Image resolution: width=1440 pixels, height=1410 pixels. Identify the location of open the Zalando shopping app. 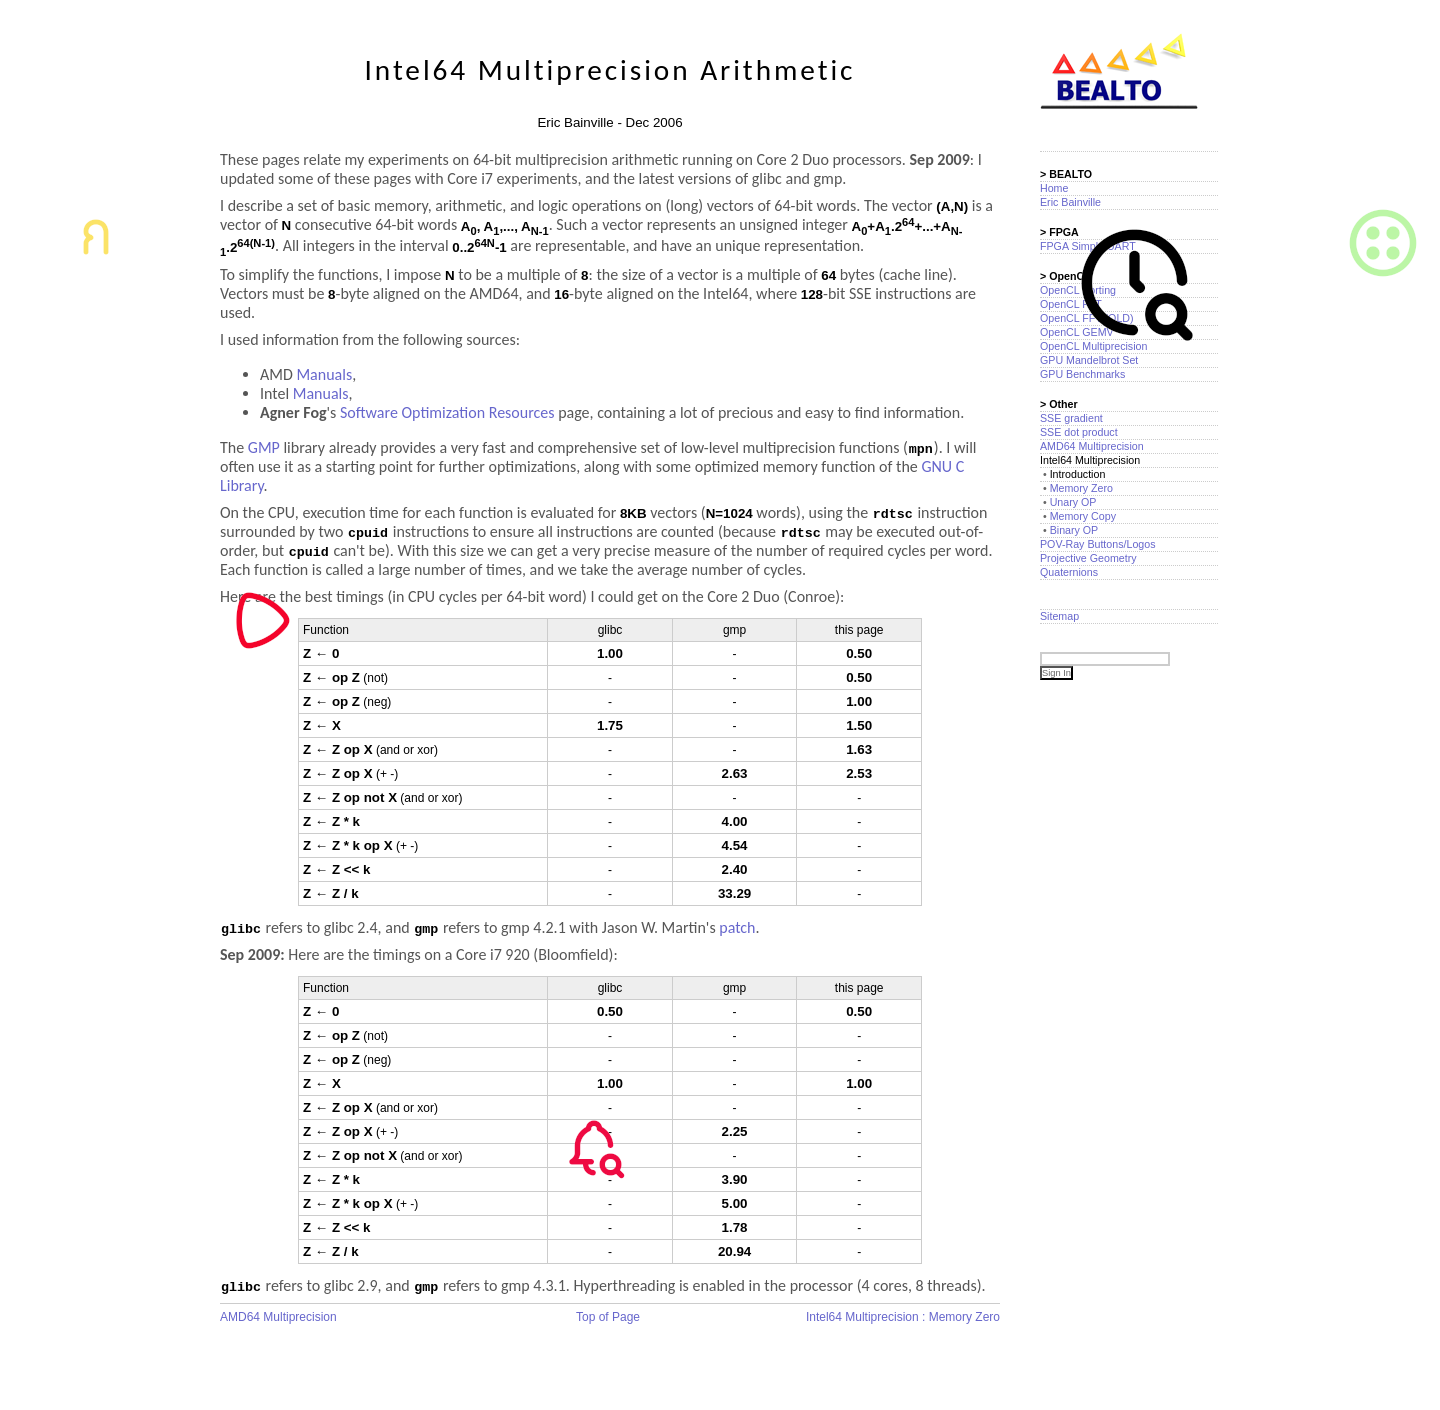
(261, 620).